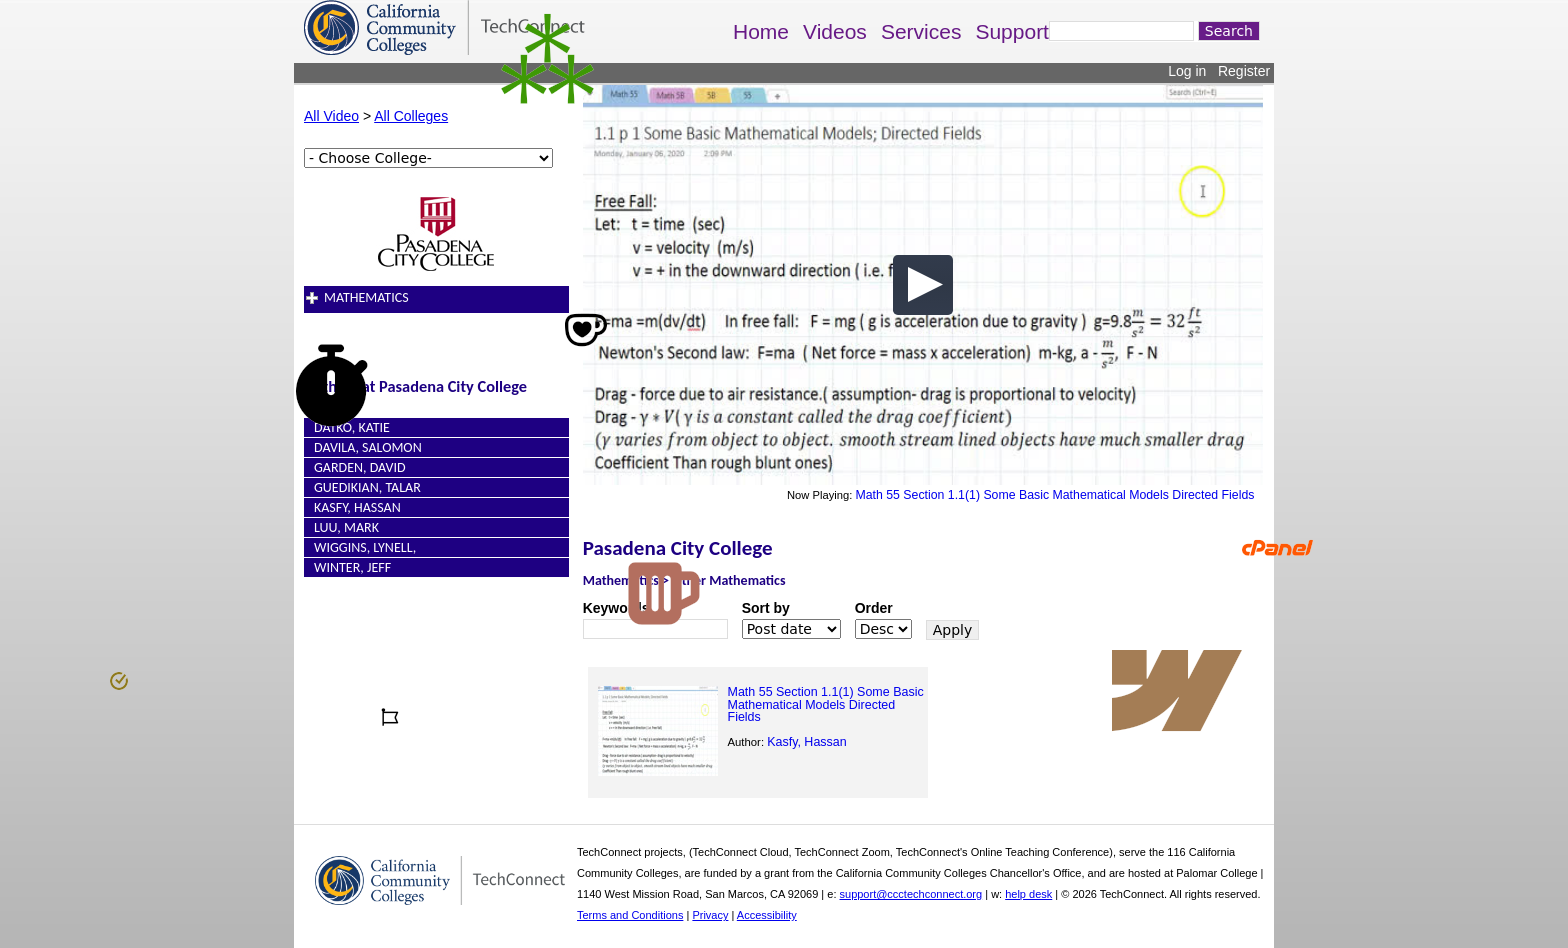  I want to click on connect to the fediverse, so click(547, 60).